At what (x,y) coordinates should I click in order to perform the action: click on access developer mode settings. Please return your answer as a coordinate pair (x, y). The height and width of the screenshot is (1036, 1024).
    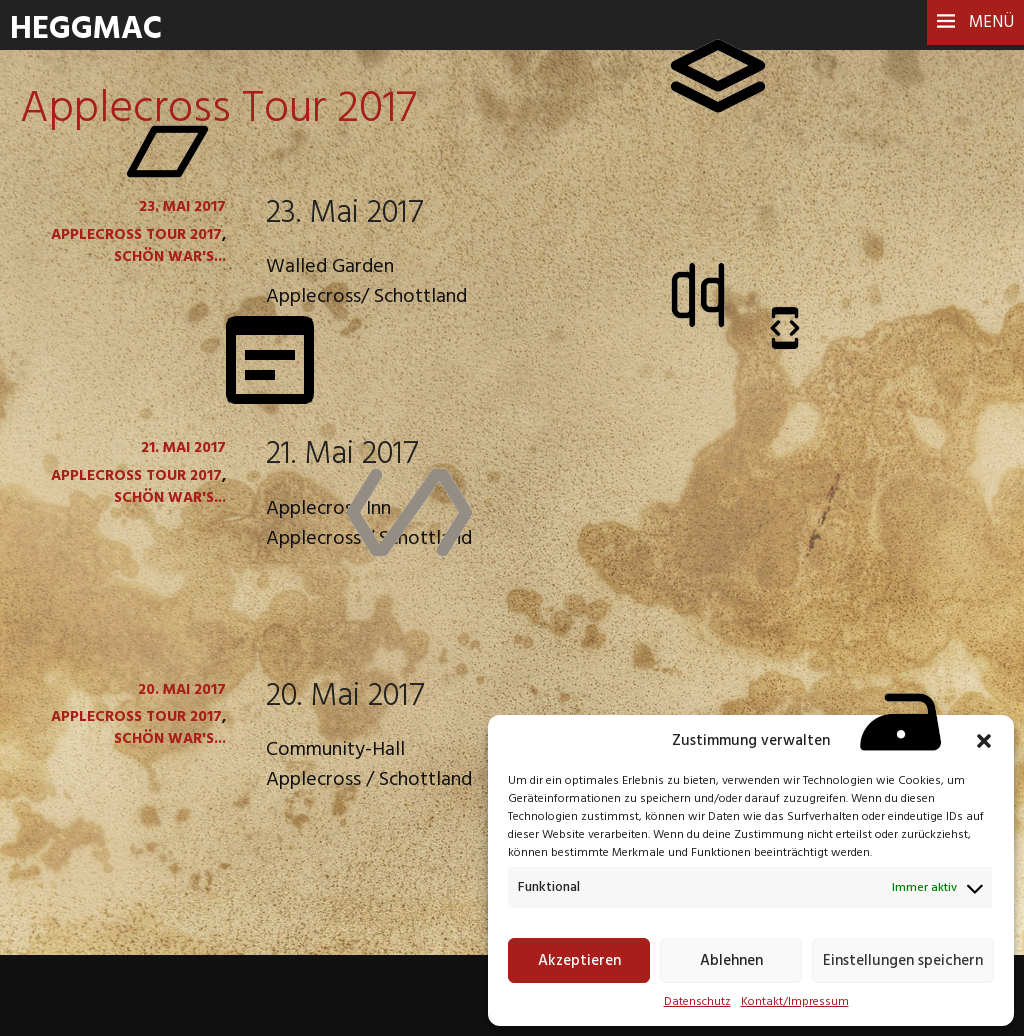
    Looking at the image, I should click on (785, 328).